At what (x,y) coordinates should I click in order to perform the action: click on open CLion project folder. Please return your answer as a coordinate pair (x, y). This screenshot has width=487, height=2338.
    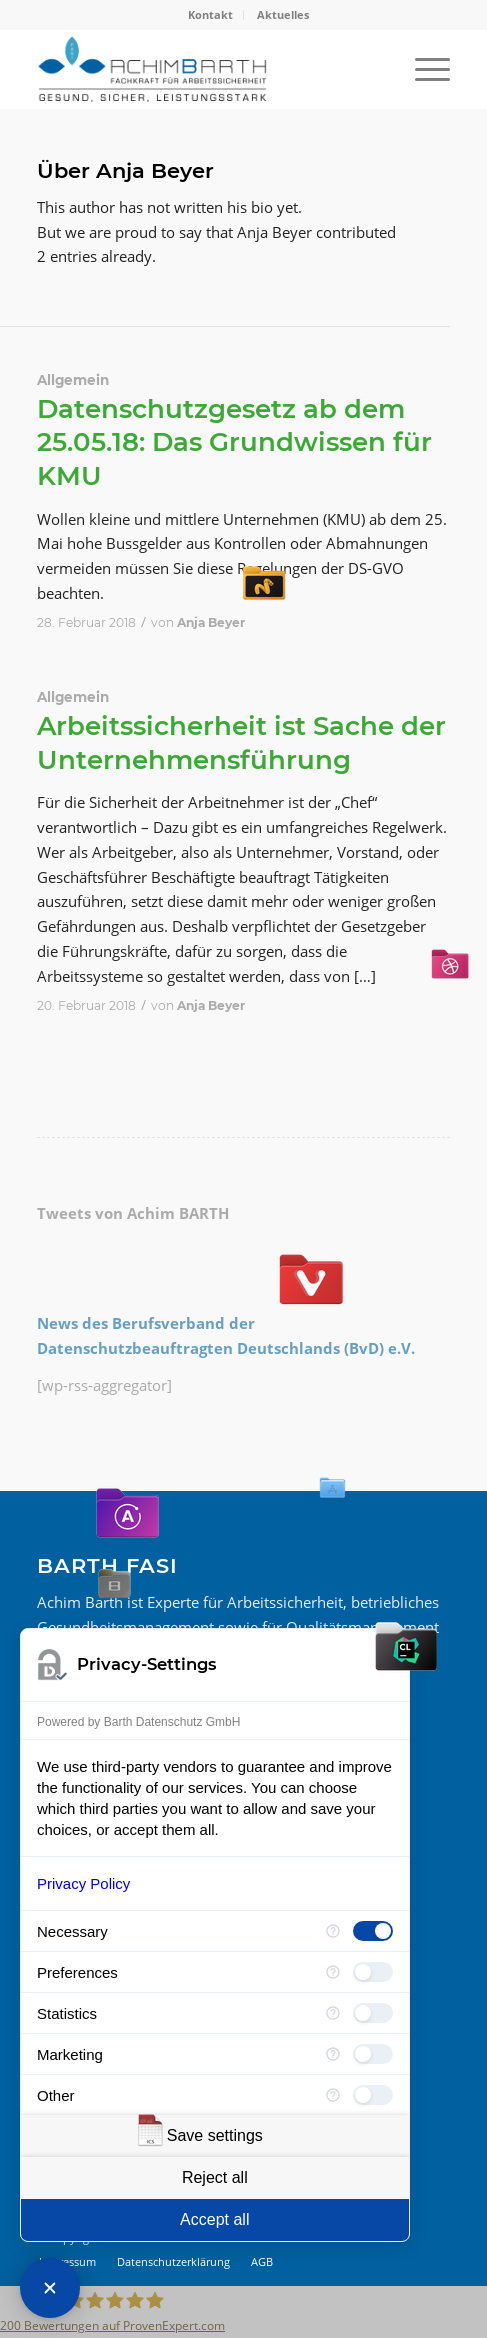
    Looking at the image, I should click on (406, 1648).